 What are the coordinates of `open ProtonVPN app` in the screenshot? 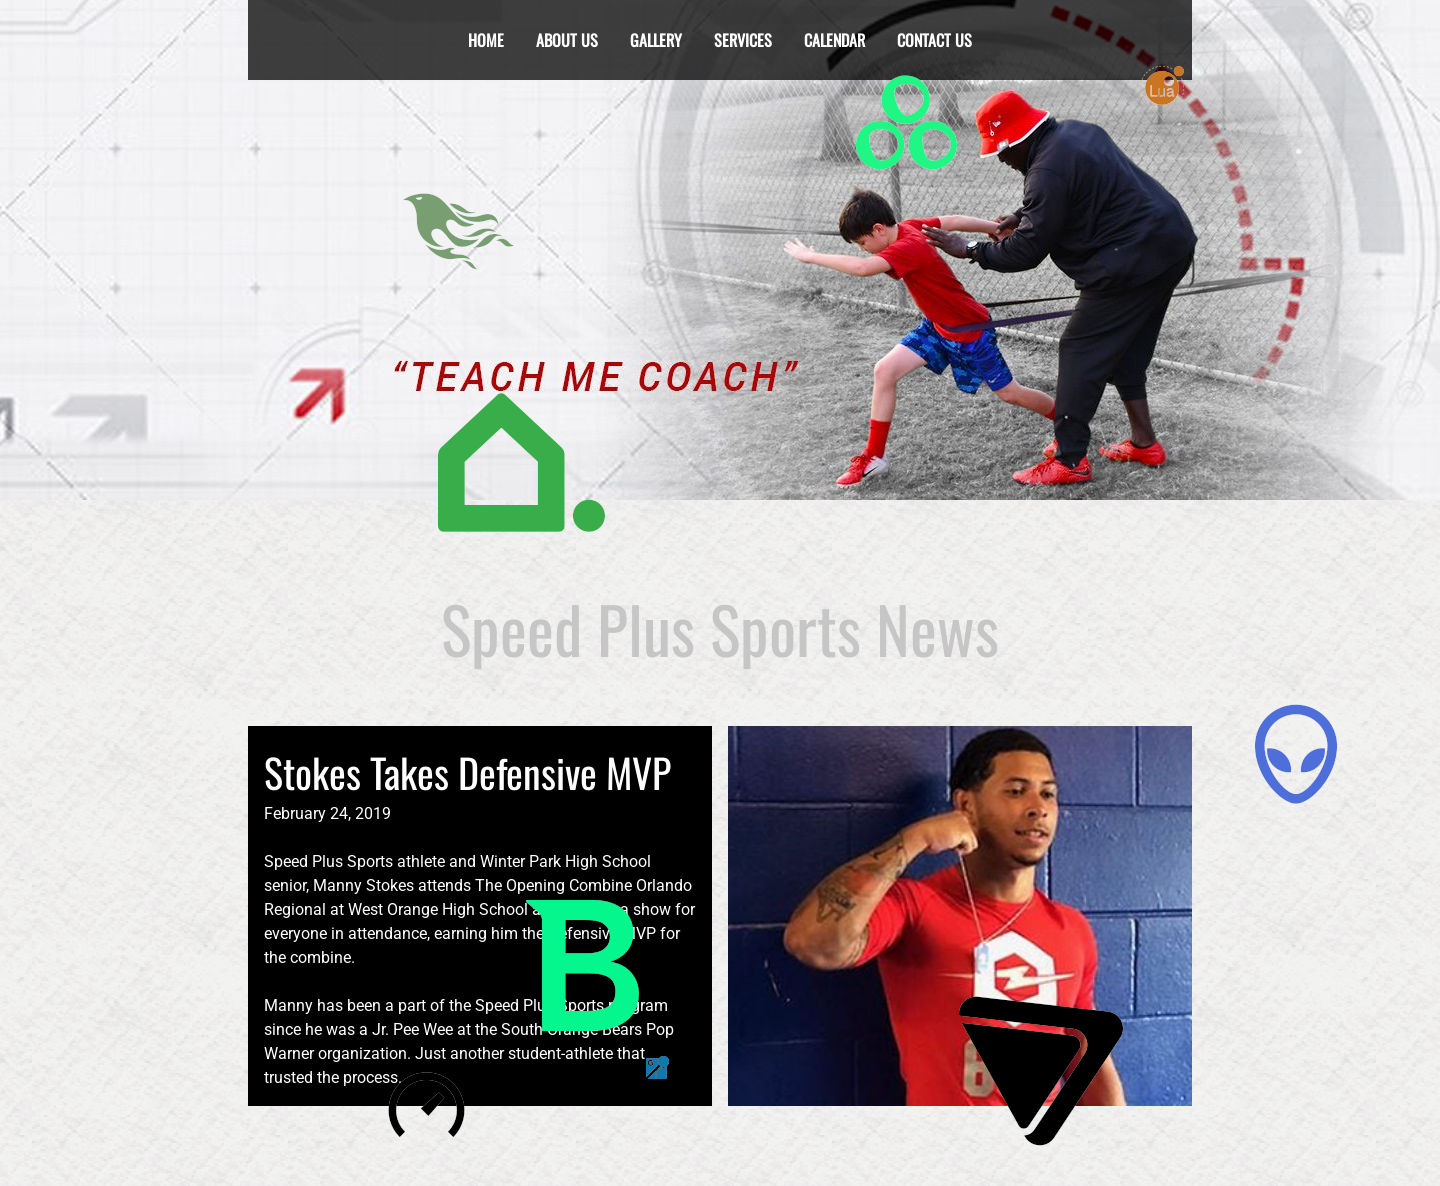 It's located at (1041, 1071).